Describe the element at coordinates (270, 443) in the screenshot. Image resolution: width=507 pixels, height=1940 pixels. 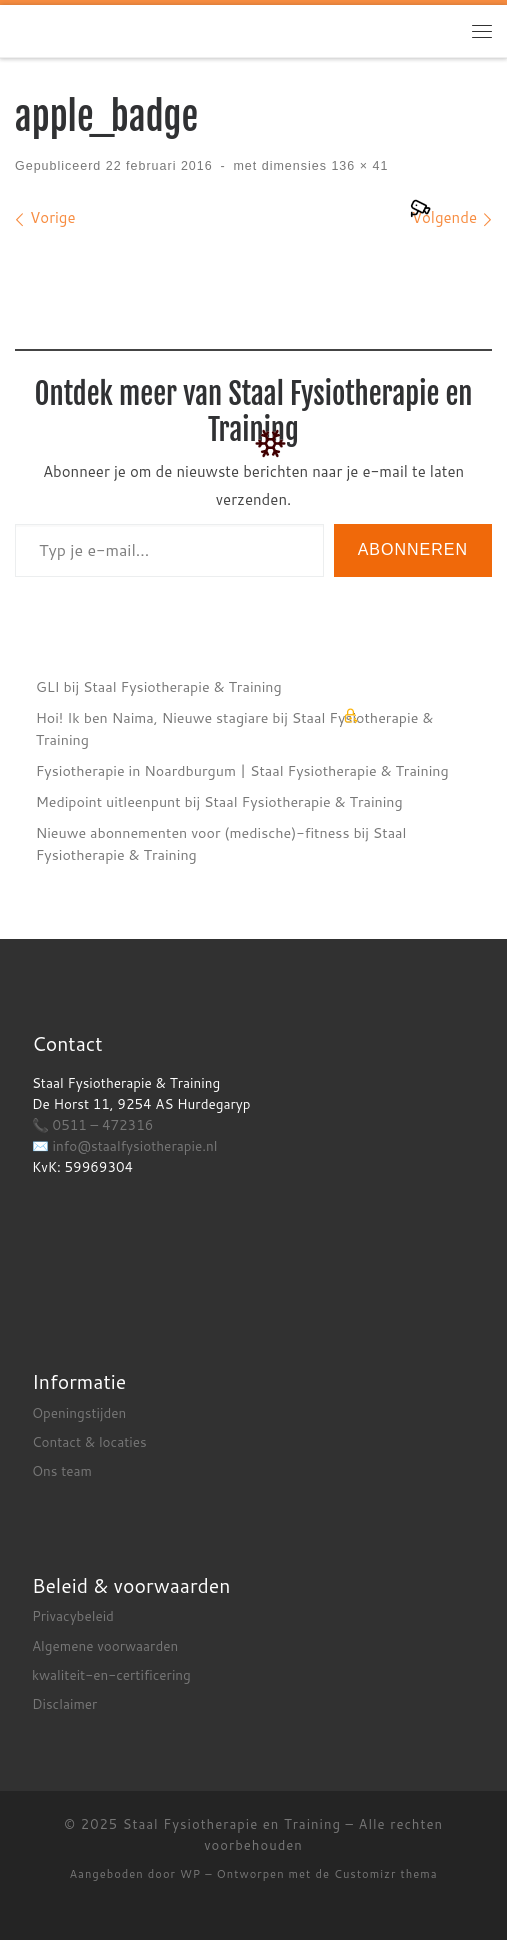
I see `activate cooling or air conditioning mode` at that location.